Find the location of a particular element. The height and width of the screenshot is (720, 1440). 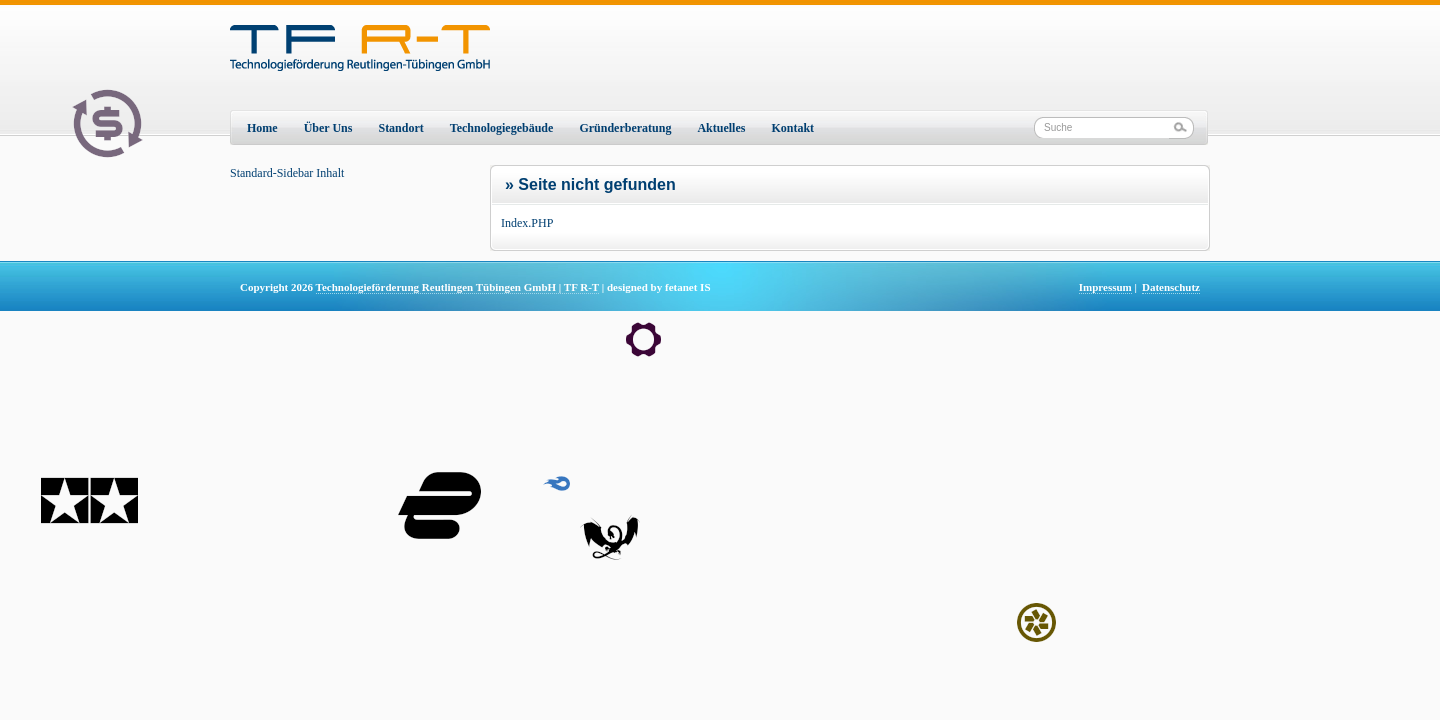

open the ExpressVPN app is located at coordinates (439, 505).